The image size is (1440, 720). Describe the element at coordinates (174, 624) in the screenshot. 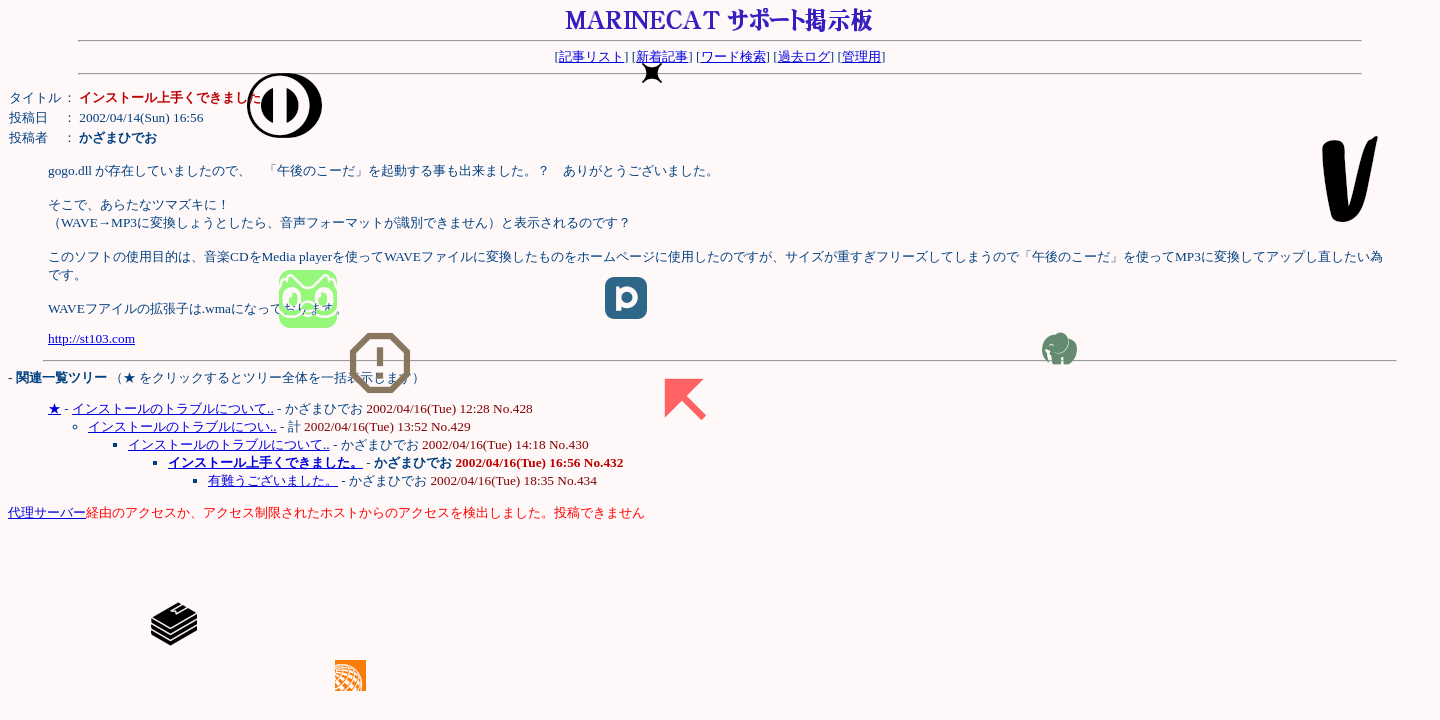

I see `open BookStack documentation platform` at that location.